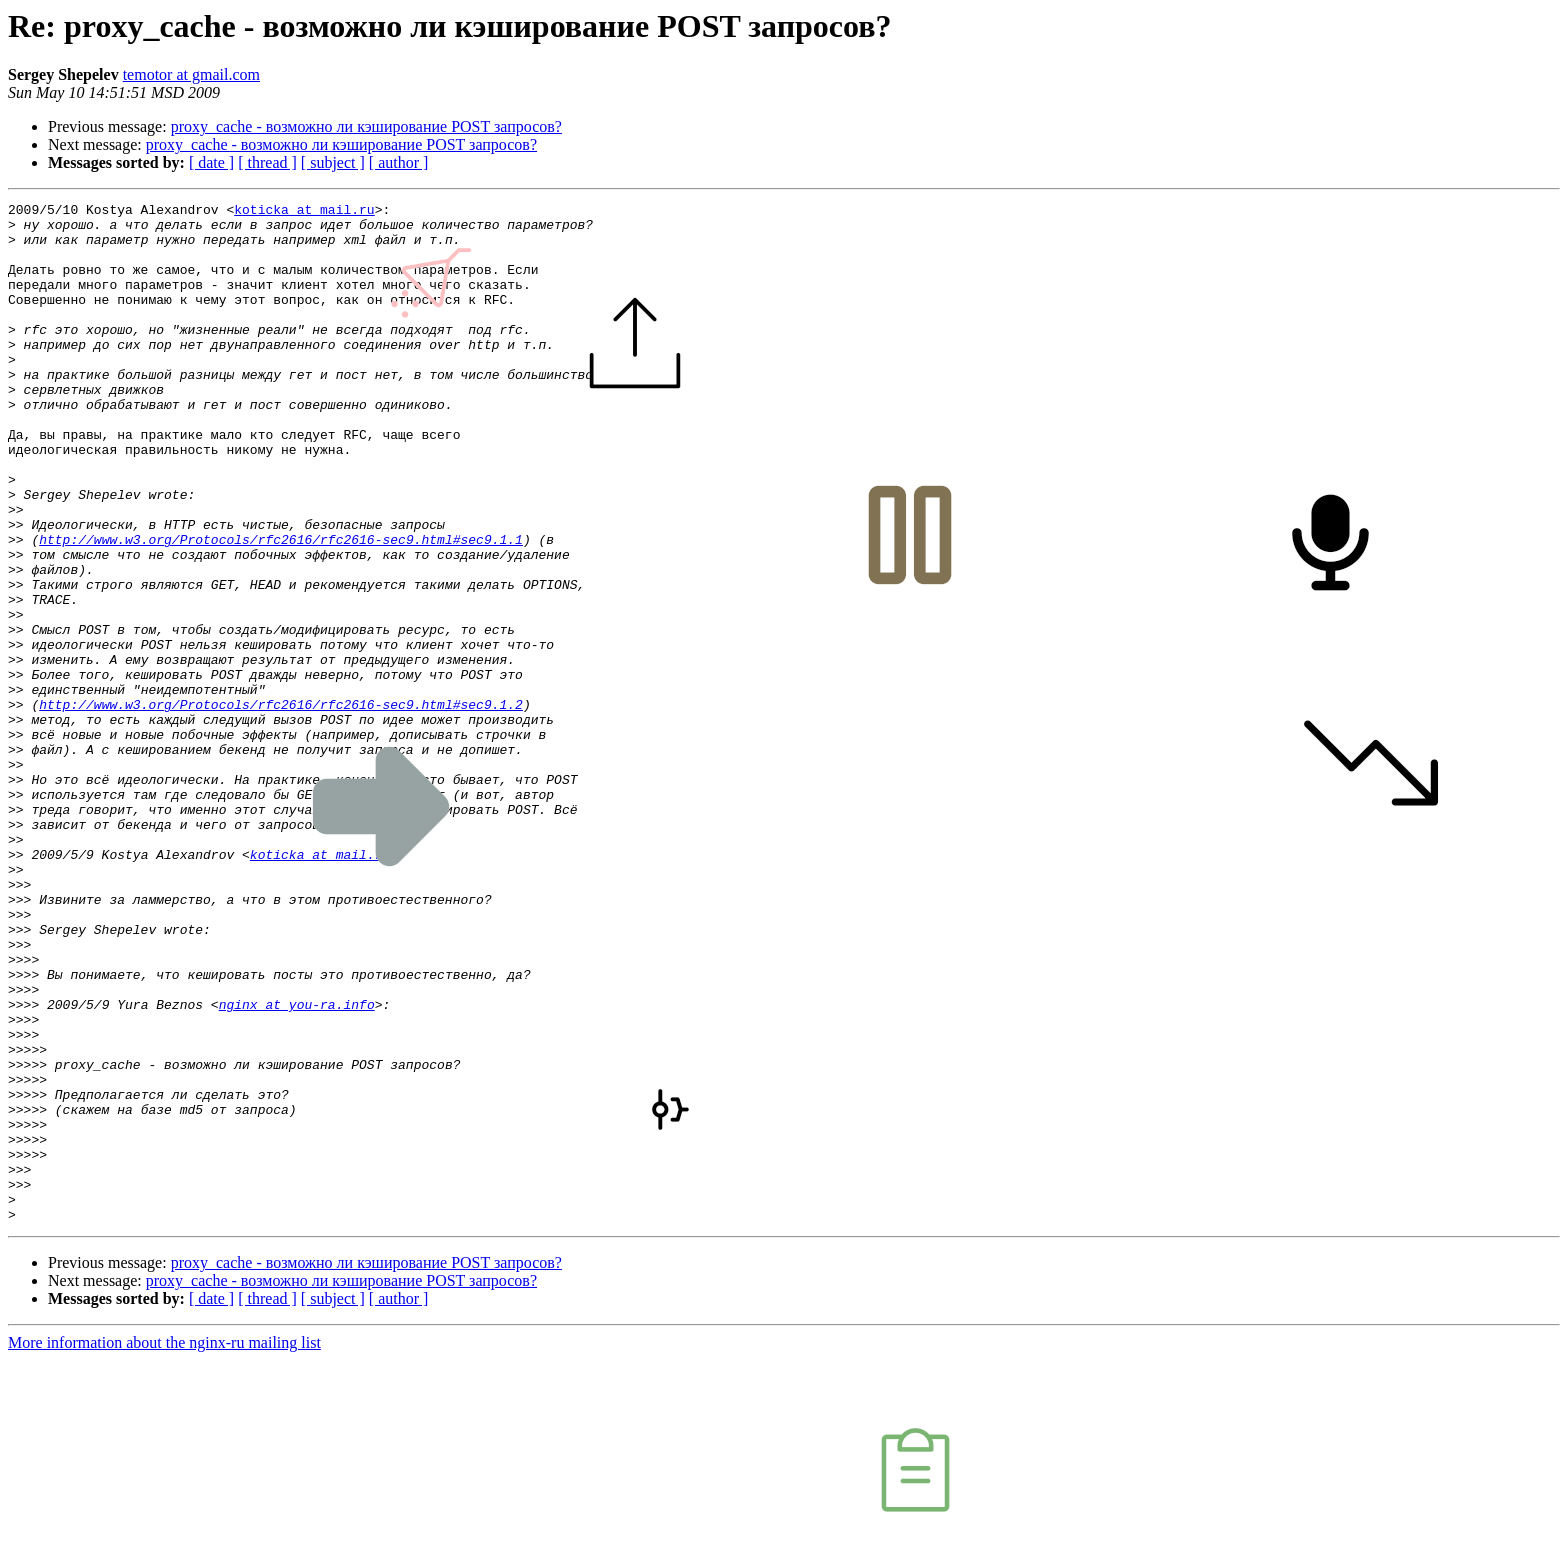 This screenshot has width=1568, height=1564. Describe the element at coordinates (1330, 542) in the screenshot. I see `unmute your microphone` at that location.